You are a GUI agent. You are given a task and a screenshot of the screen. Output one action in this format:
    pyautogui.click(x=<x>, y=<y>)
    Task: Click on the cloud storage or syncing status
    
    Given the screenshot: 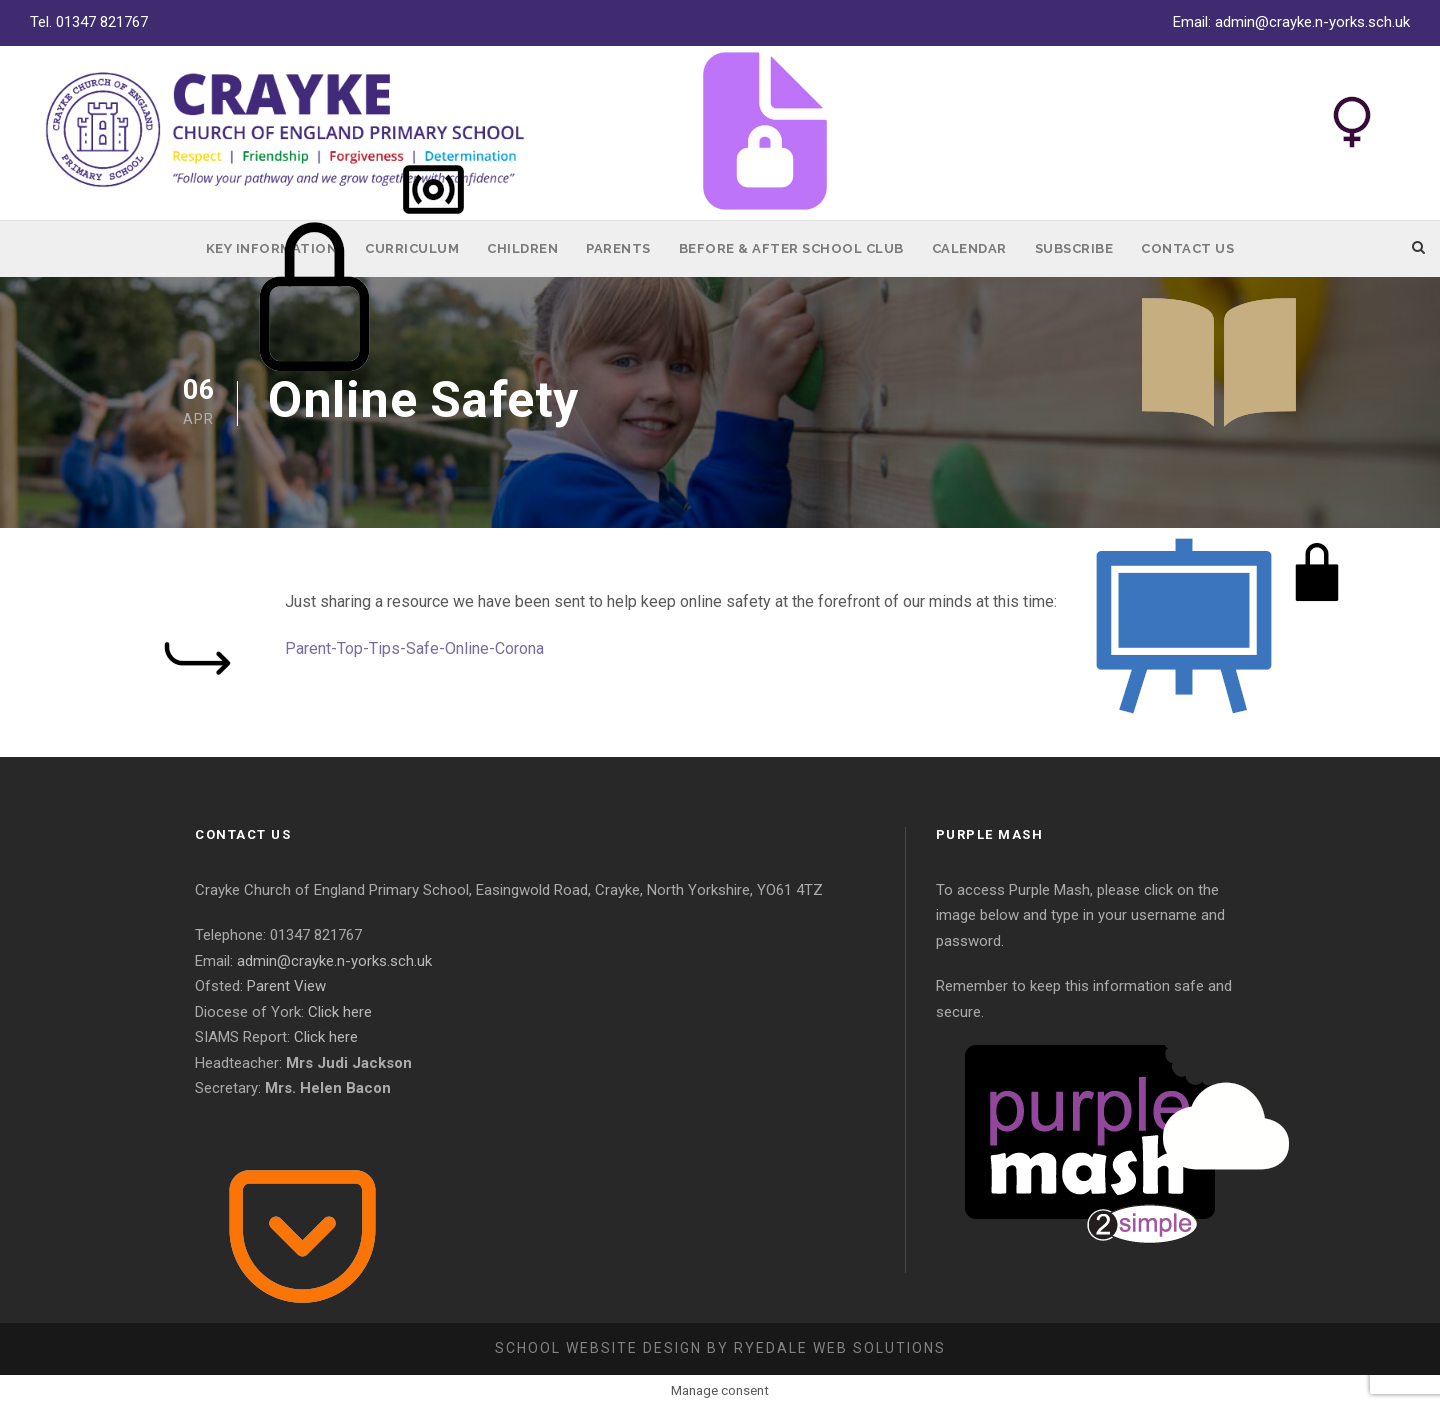 What is the action you would take?
    pyautogui.click(x=1226, y=1126)
    